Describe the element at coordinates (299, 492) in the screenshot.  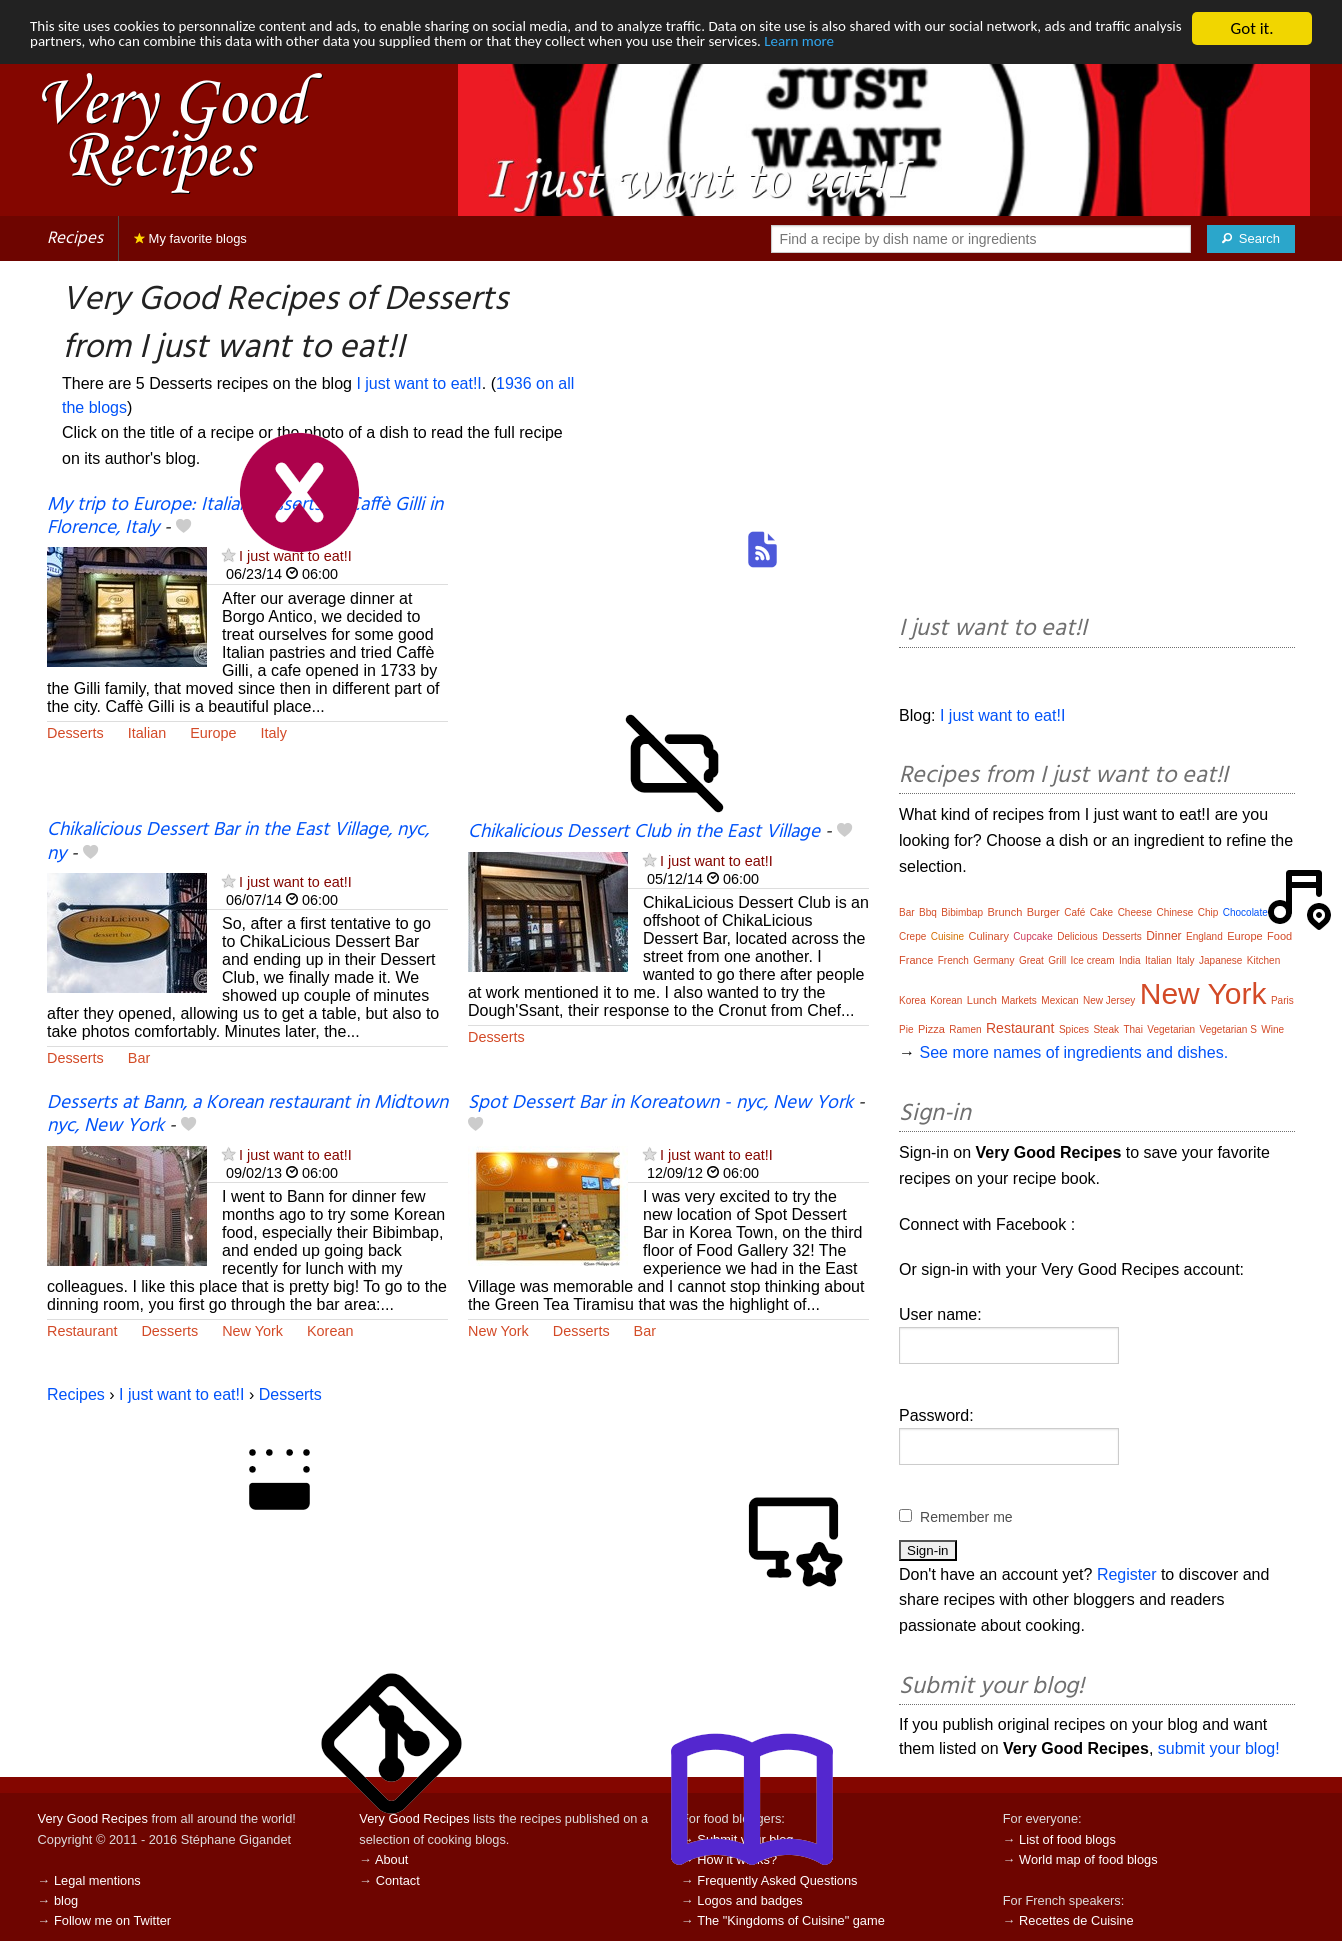
I see `xbox x button icon` at that location.